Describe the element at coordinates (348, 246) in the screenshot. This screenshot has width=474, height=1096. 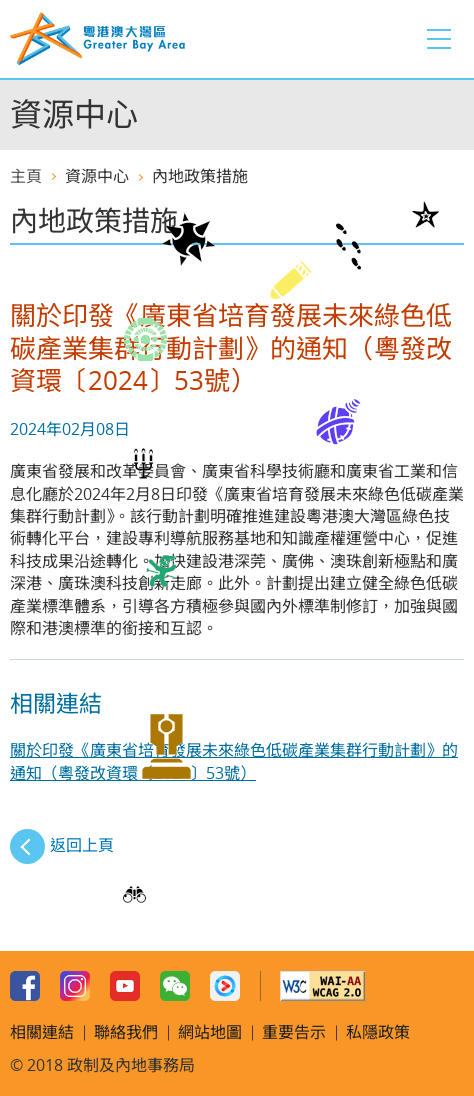
I see `track your steps or walking activity` at that location.